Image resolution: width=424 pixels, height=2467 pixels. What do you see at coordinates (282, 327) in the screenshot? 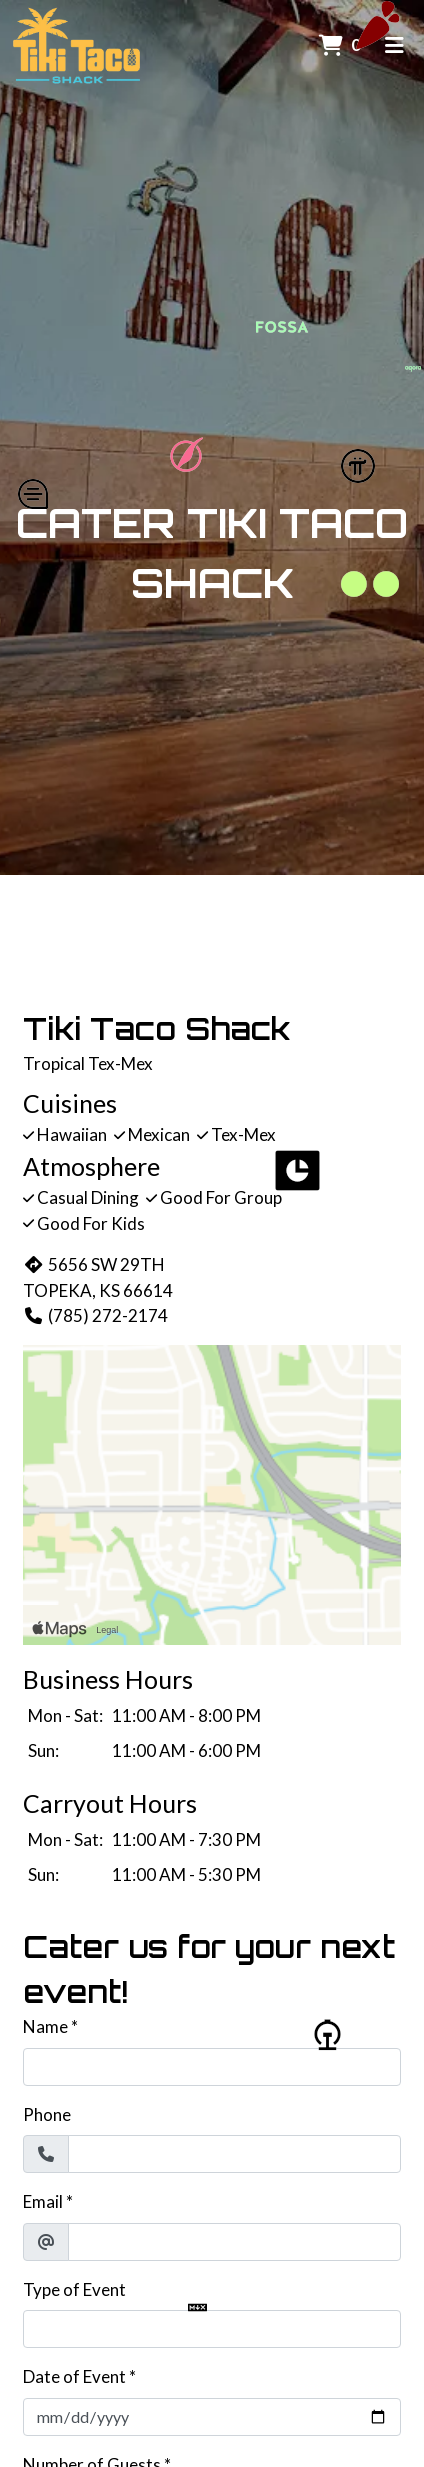
I see `fossa software compliance and licensing platform logo` at bounding box center [282, 327].